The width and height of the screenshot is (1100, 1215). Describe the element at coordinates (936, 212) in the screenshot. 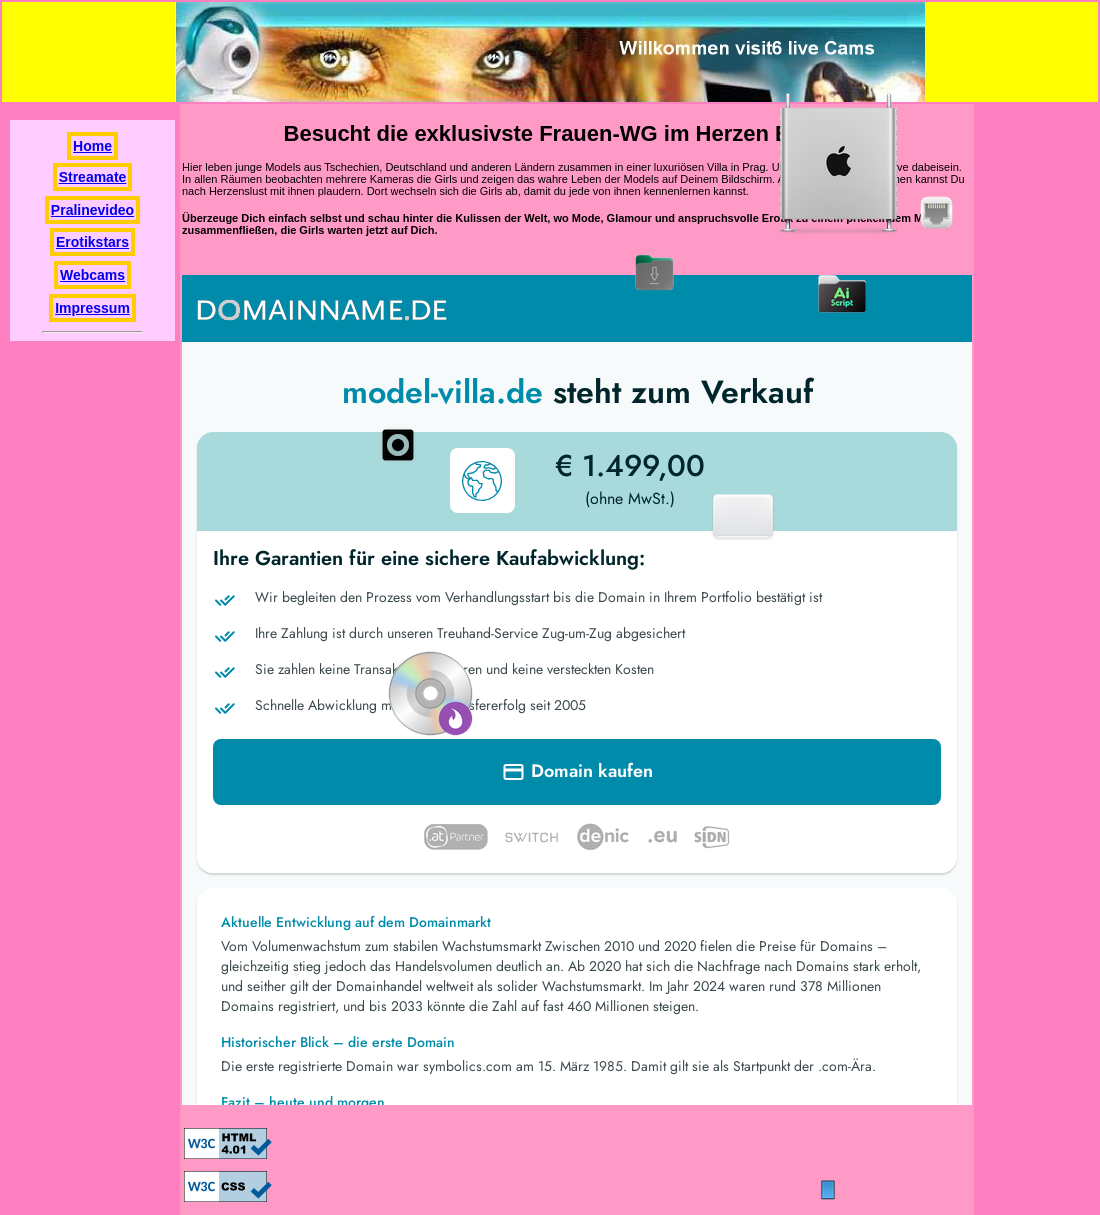

I see `configure audio video bridging network settings` at that location.